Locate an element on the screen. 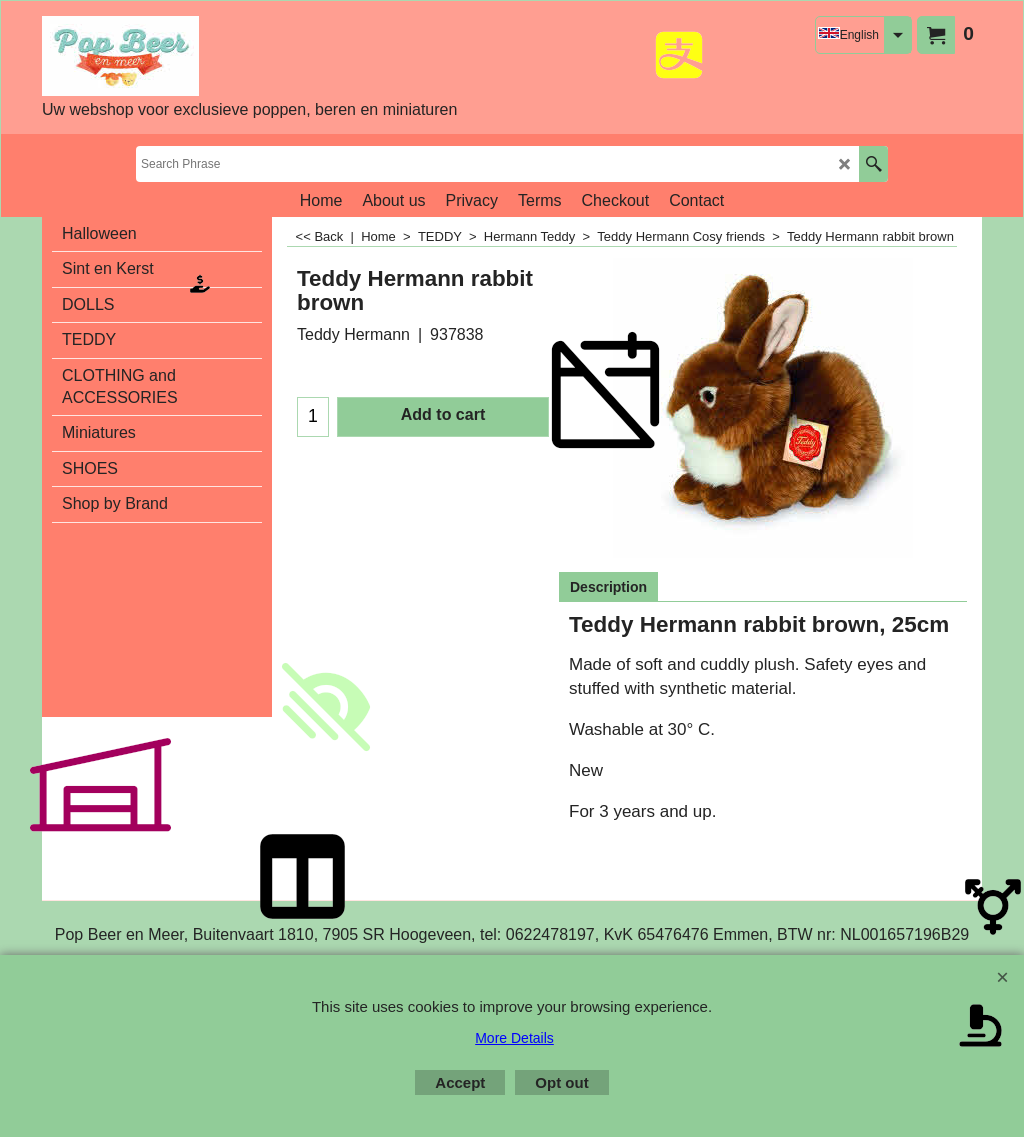  access scientific or laboratory tools is located at coordinates (980, 1025).